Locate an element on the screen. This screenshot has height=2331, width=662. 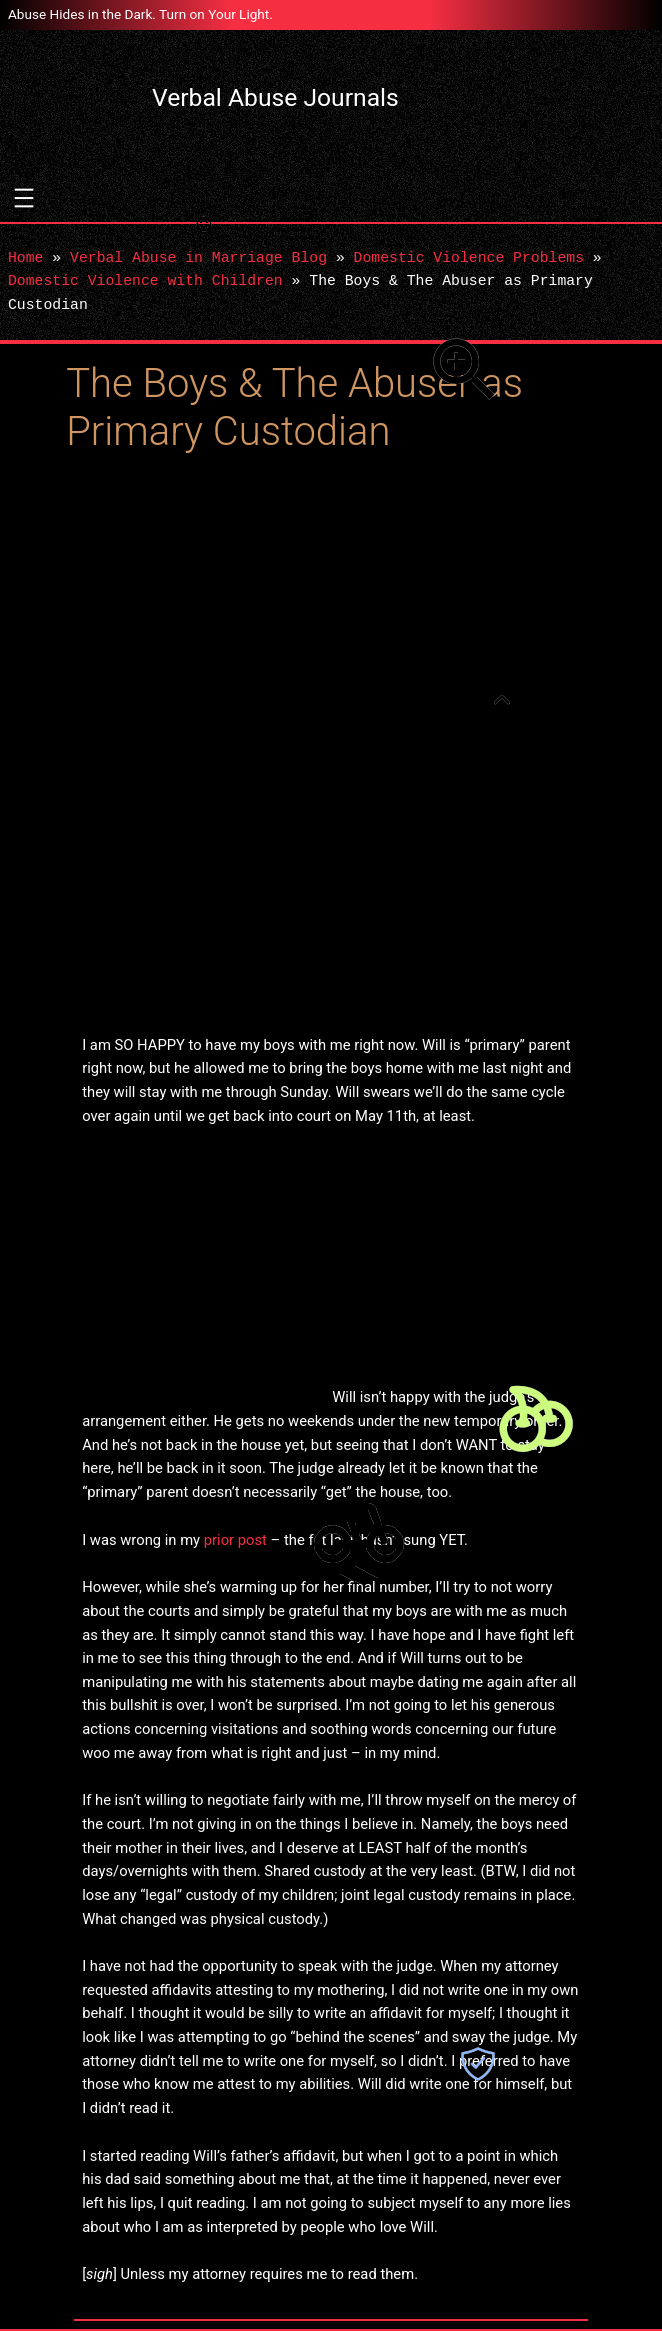
indicates verified security or protection status is located at coordinates (478, 2064).